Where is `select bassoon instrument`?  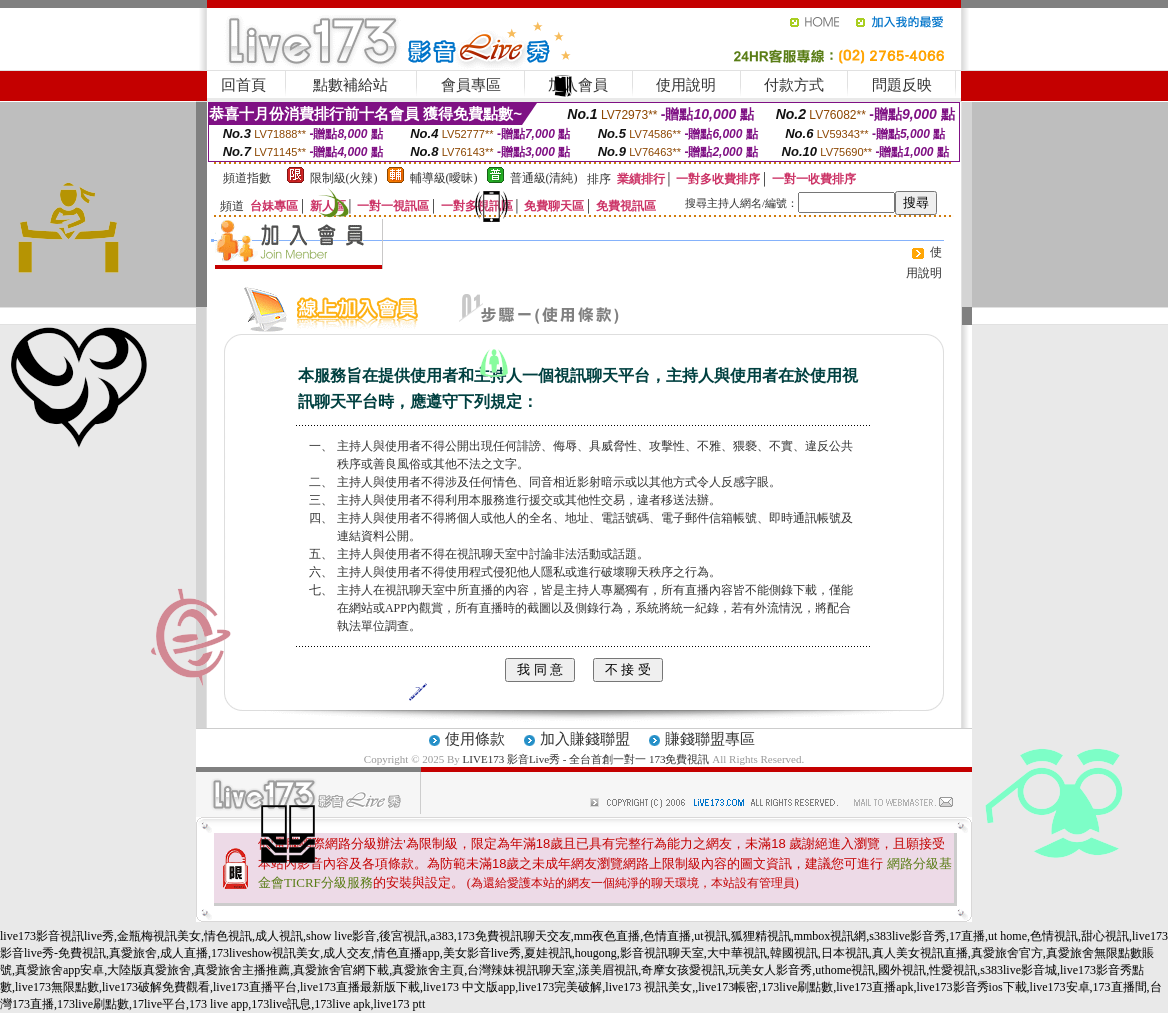
select bassoon instrument is located at coordinates (418, 692).